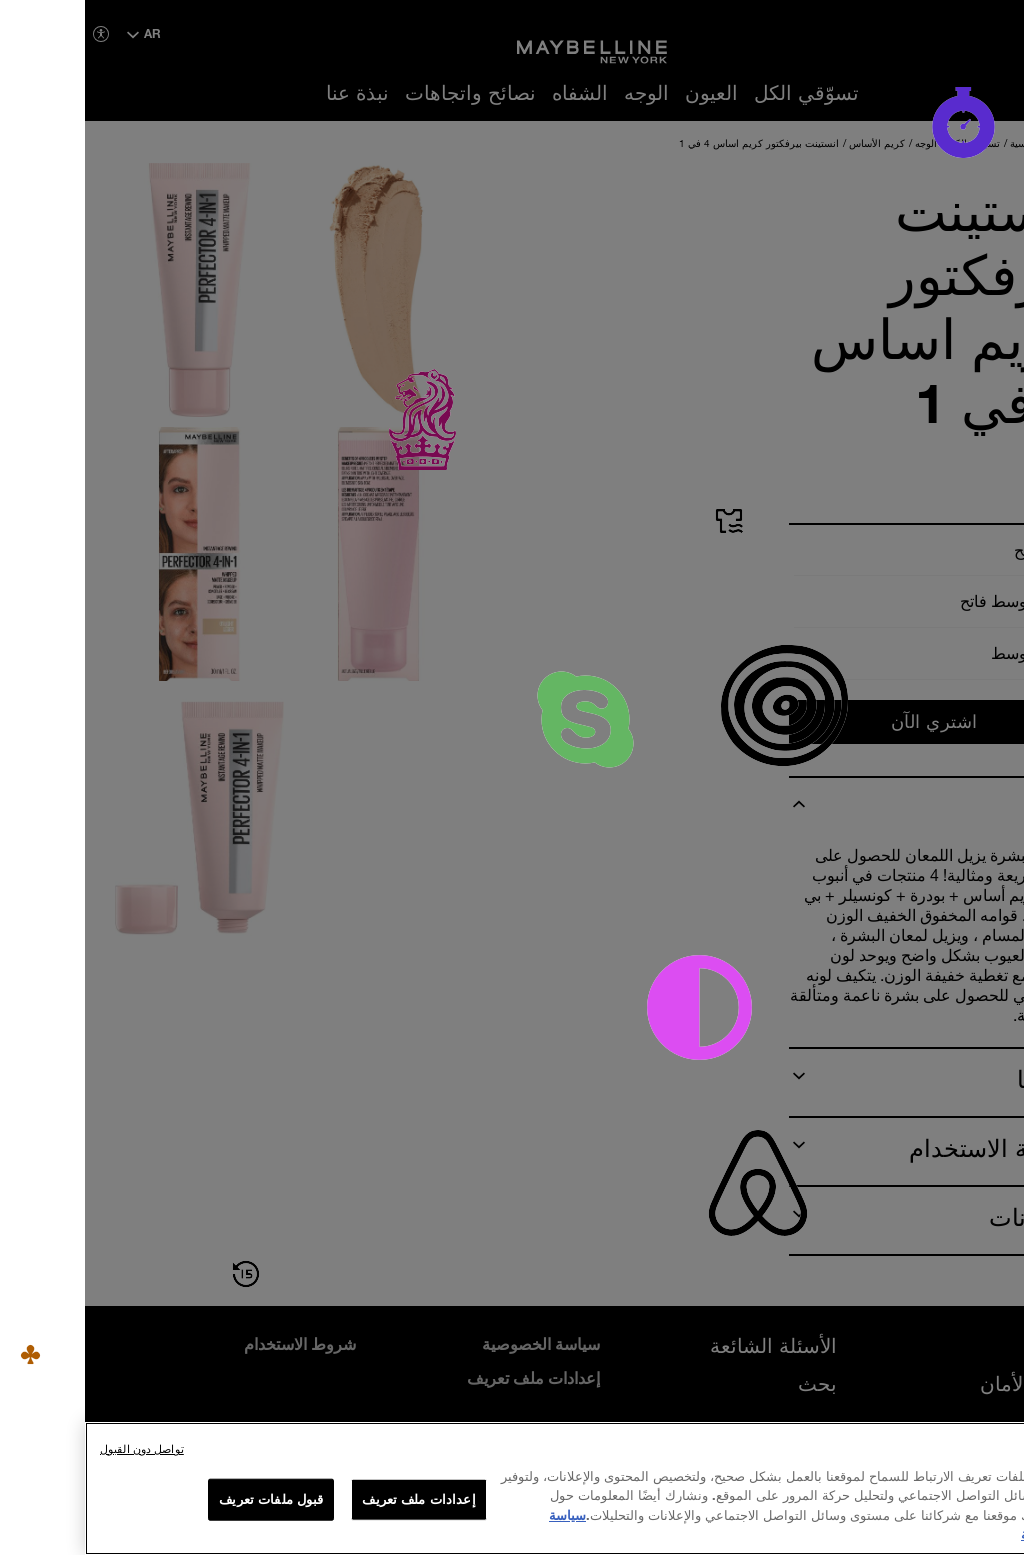 This screenshot has width=1024, height=1555. Describe the element at coordinates (422, 419) in the screenshot. I see `the ritz-carlton hotel brand logo` at that location.